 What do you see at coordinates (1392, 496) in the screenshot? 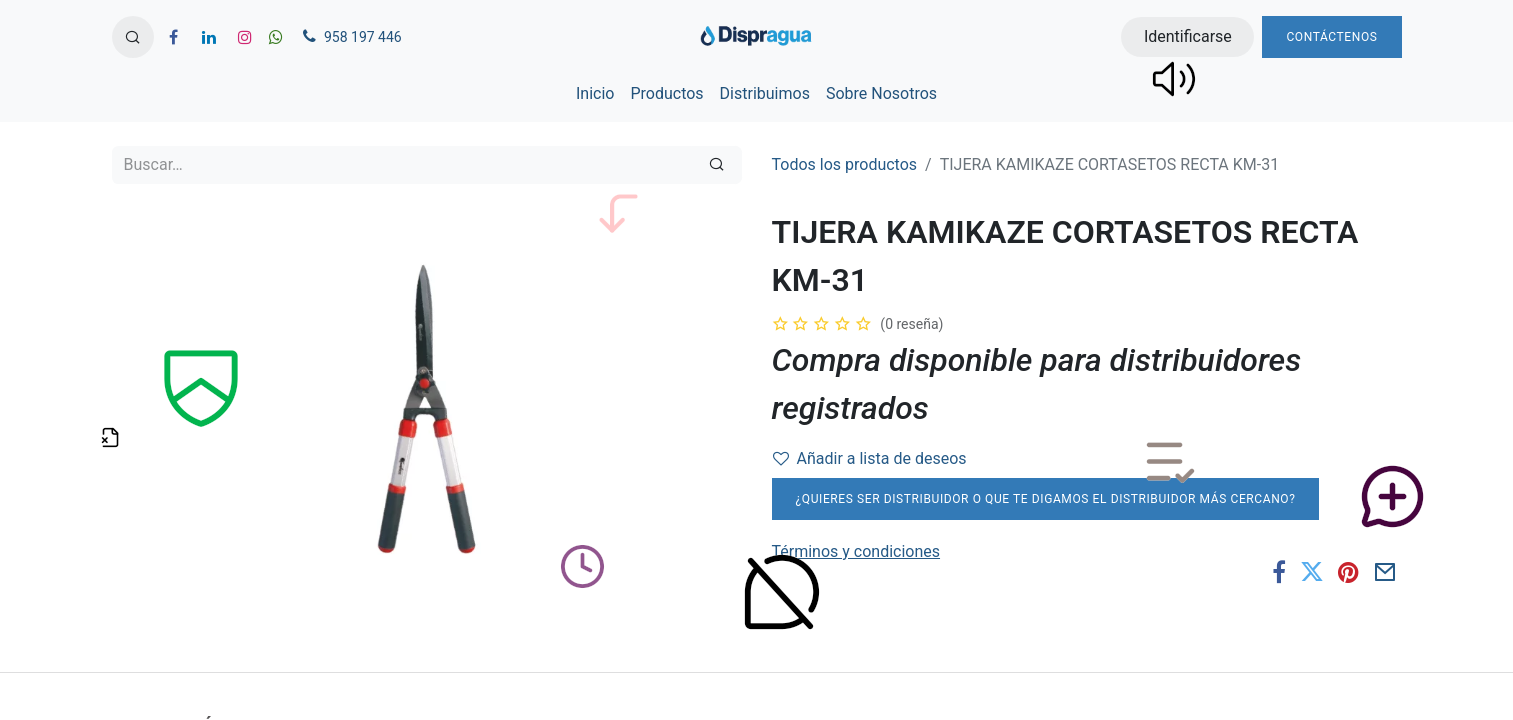
I see `start a new conversation` at bounding box center [1392, 496].